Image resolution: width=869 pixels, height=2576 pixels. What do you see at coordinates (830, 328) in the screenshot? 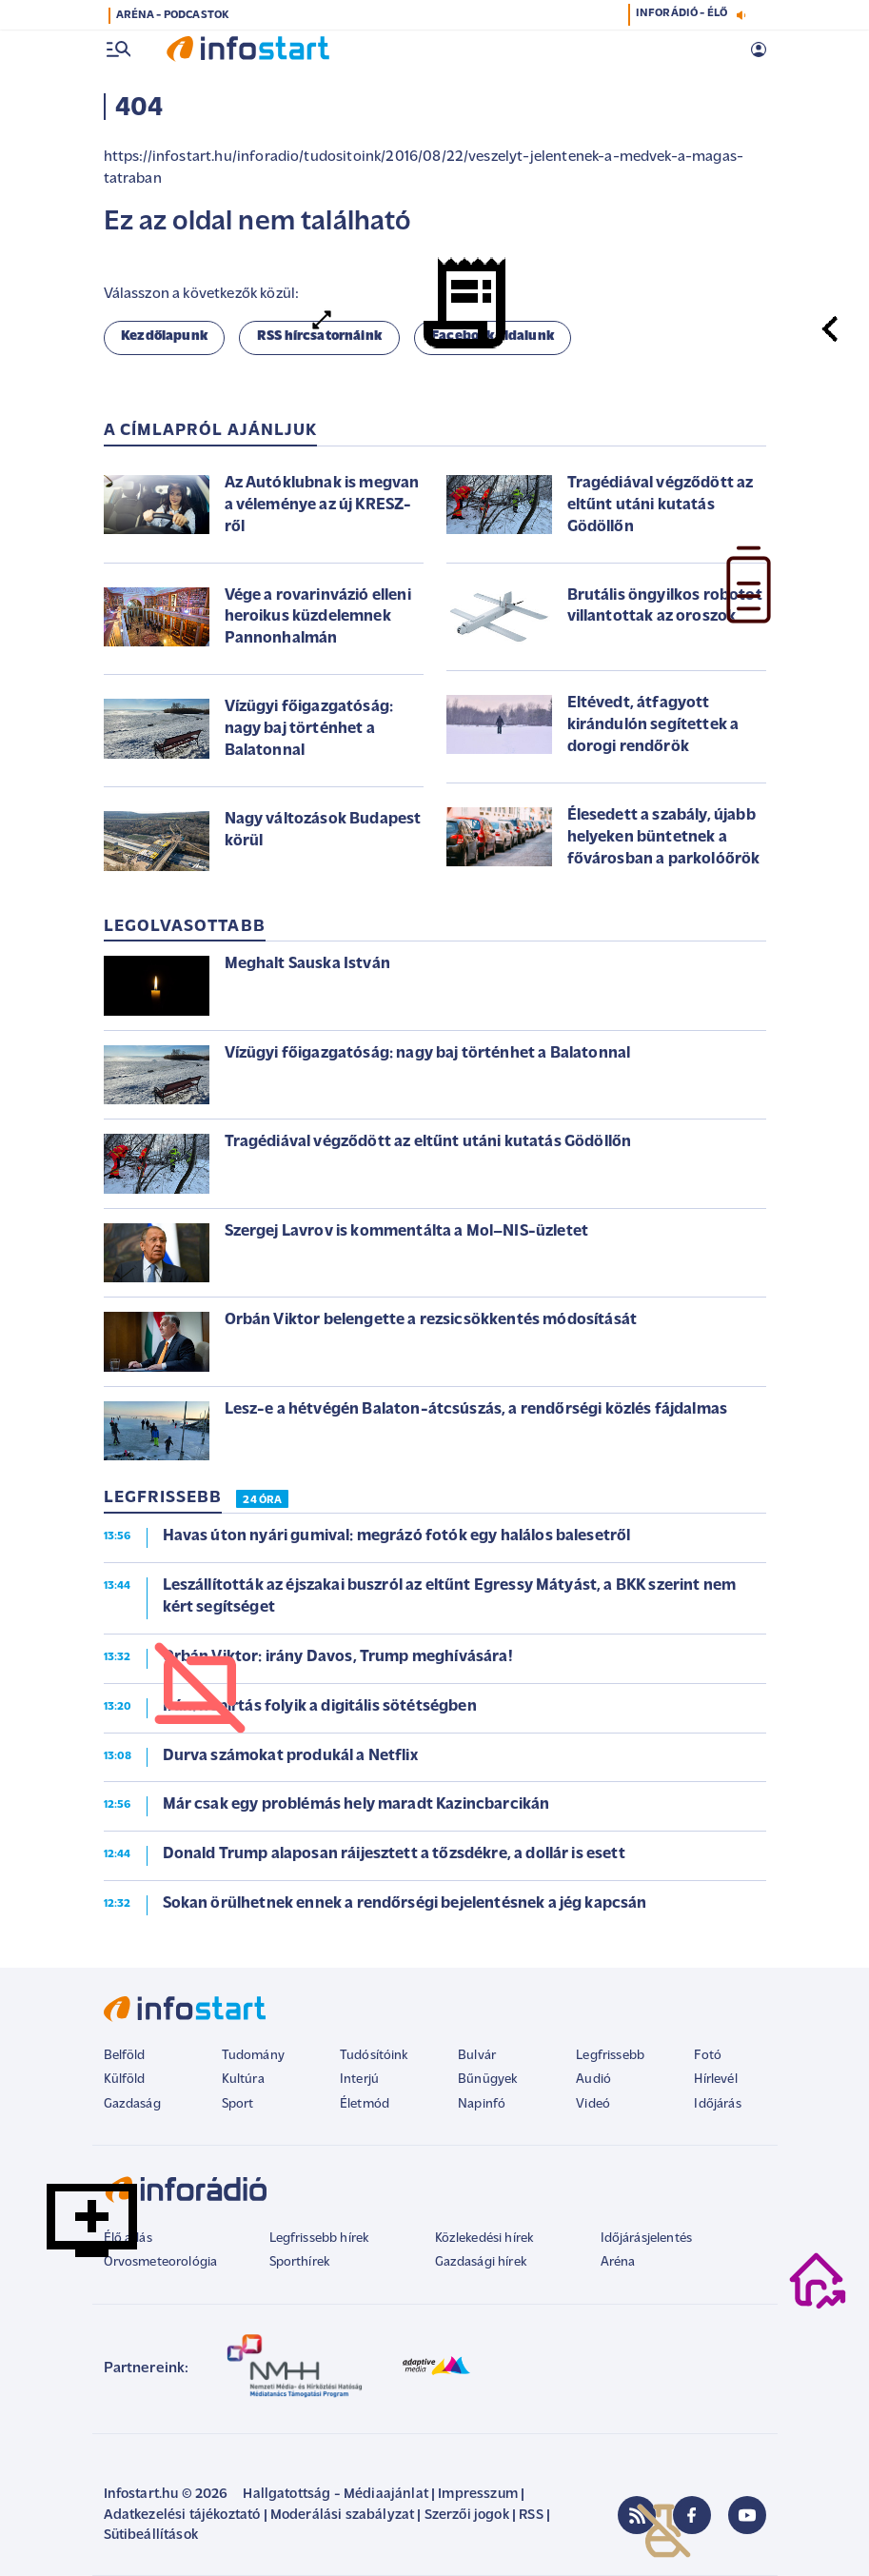
I see `go back to the previous screen` at bounding box center [830, 328].